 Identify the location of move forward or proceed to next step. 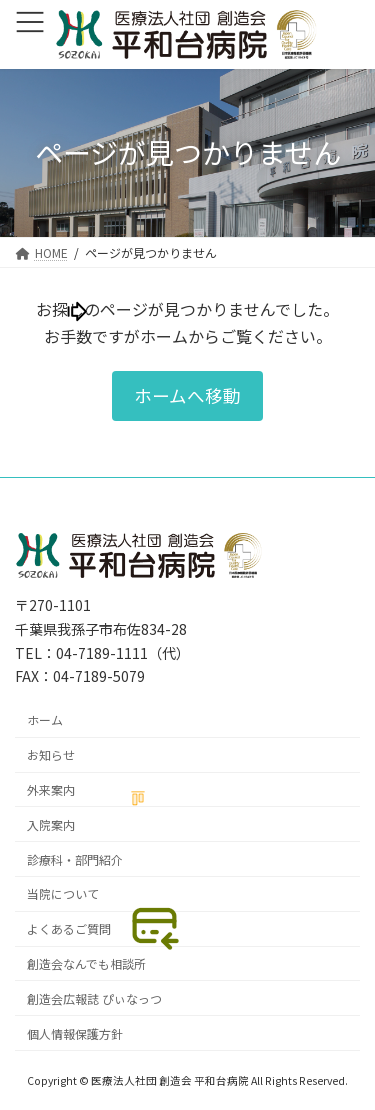
(76, 311).